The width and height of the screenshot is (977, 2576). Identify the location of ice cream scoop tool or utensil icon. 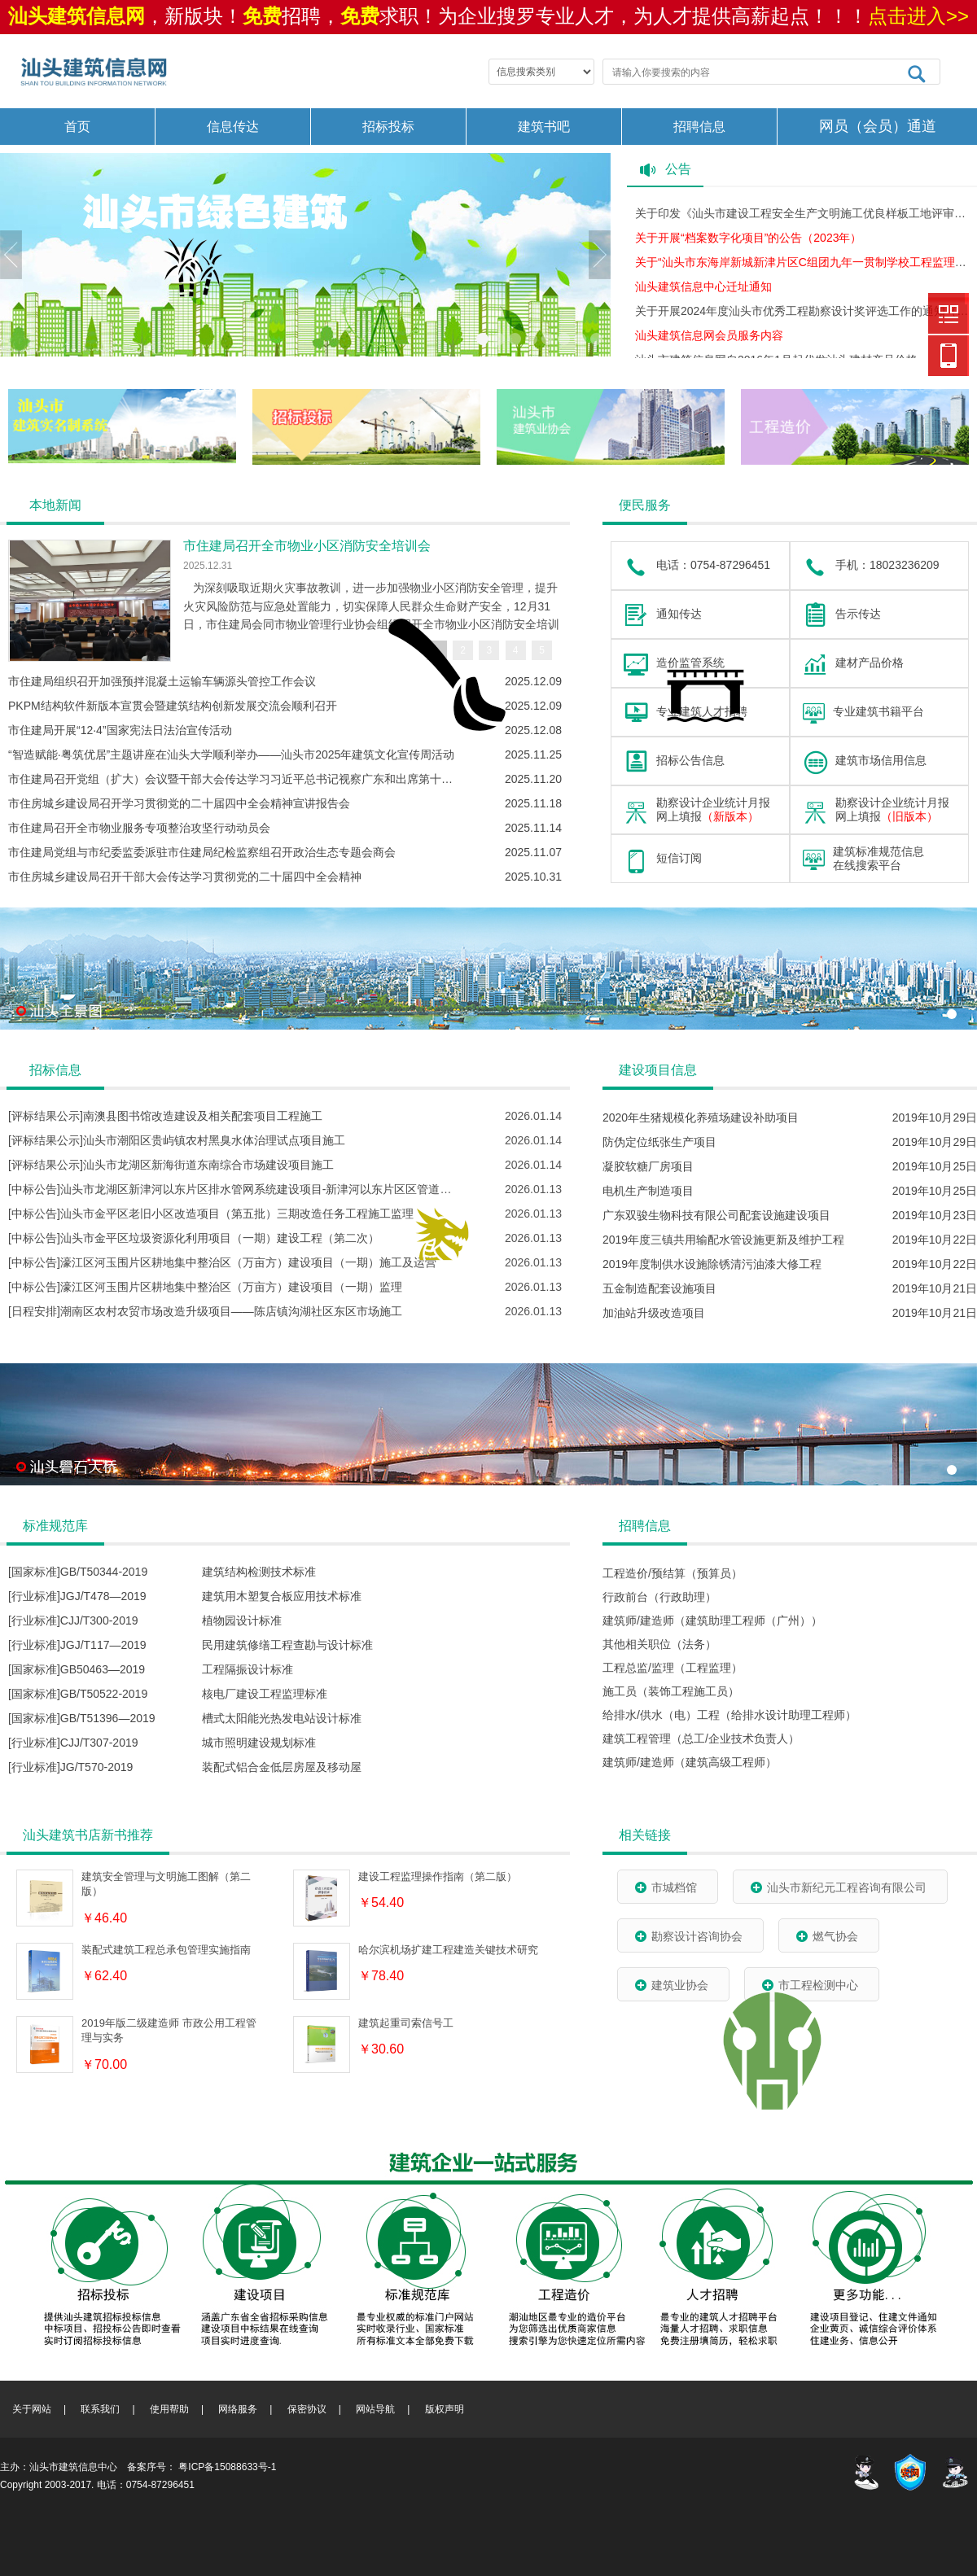
(447, 675).